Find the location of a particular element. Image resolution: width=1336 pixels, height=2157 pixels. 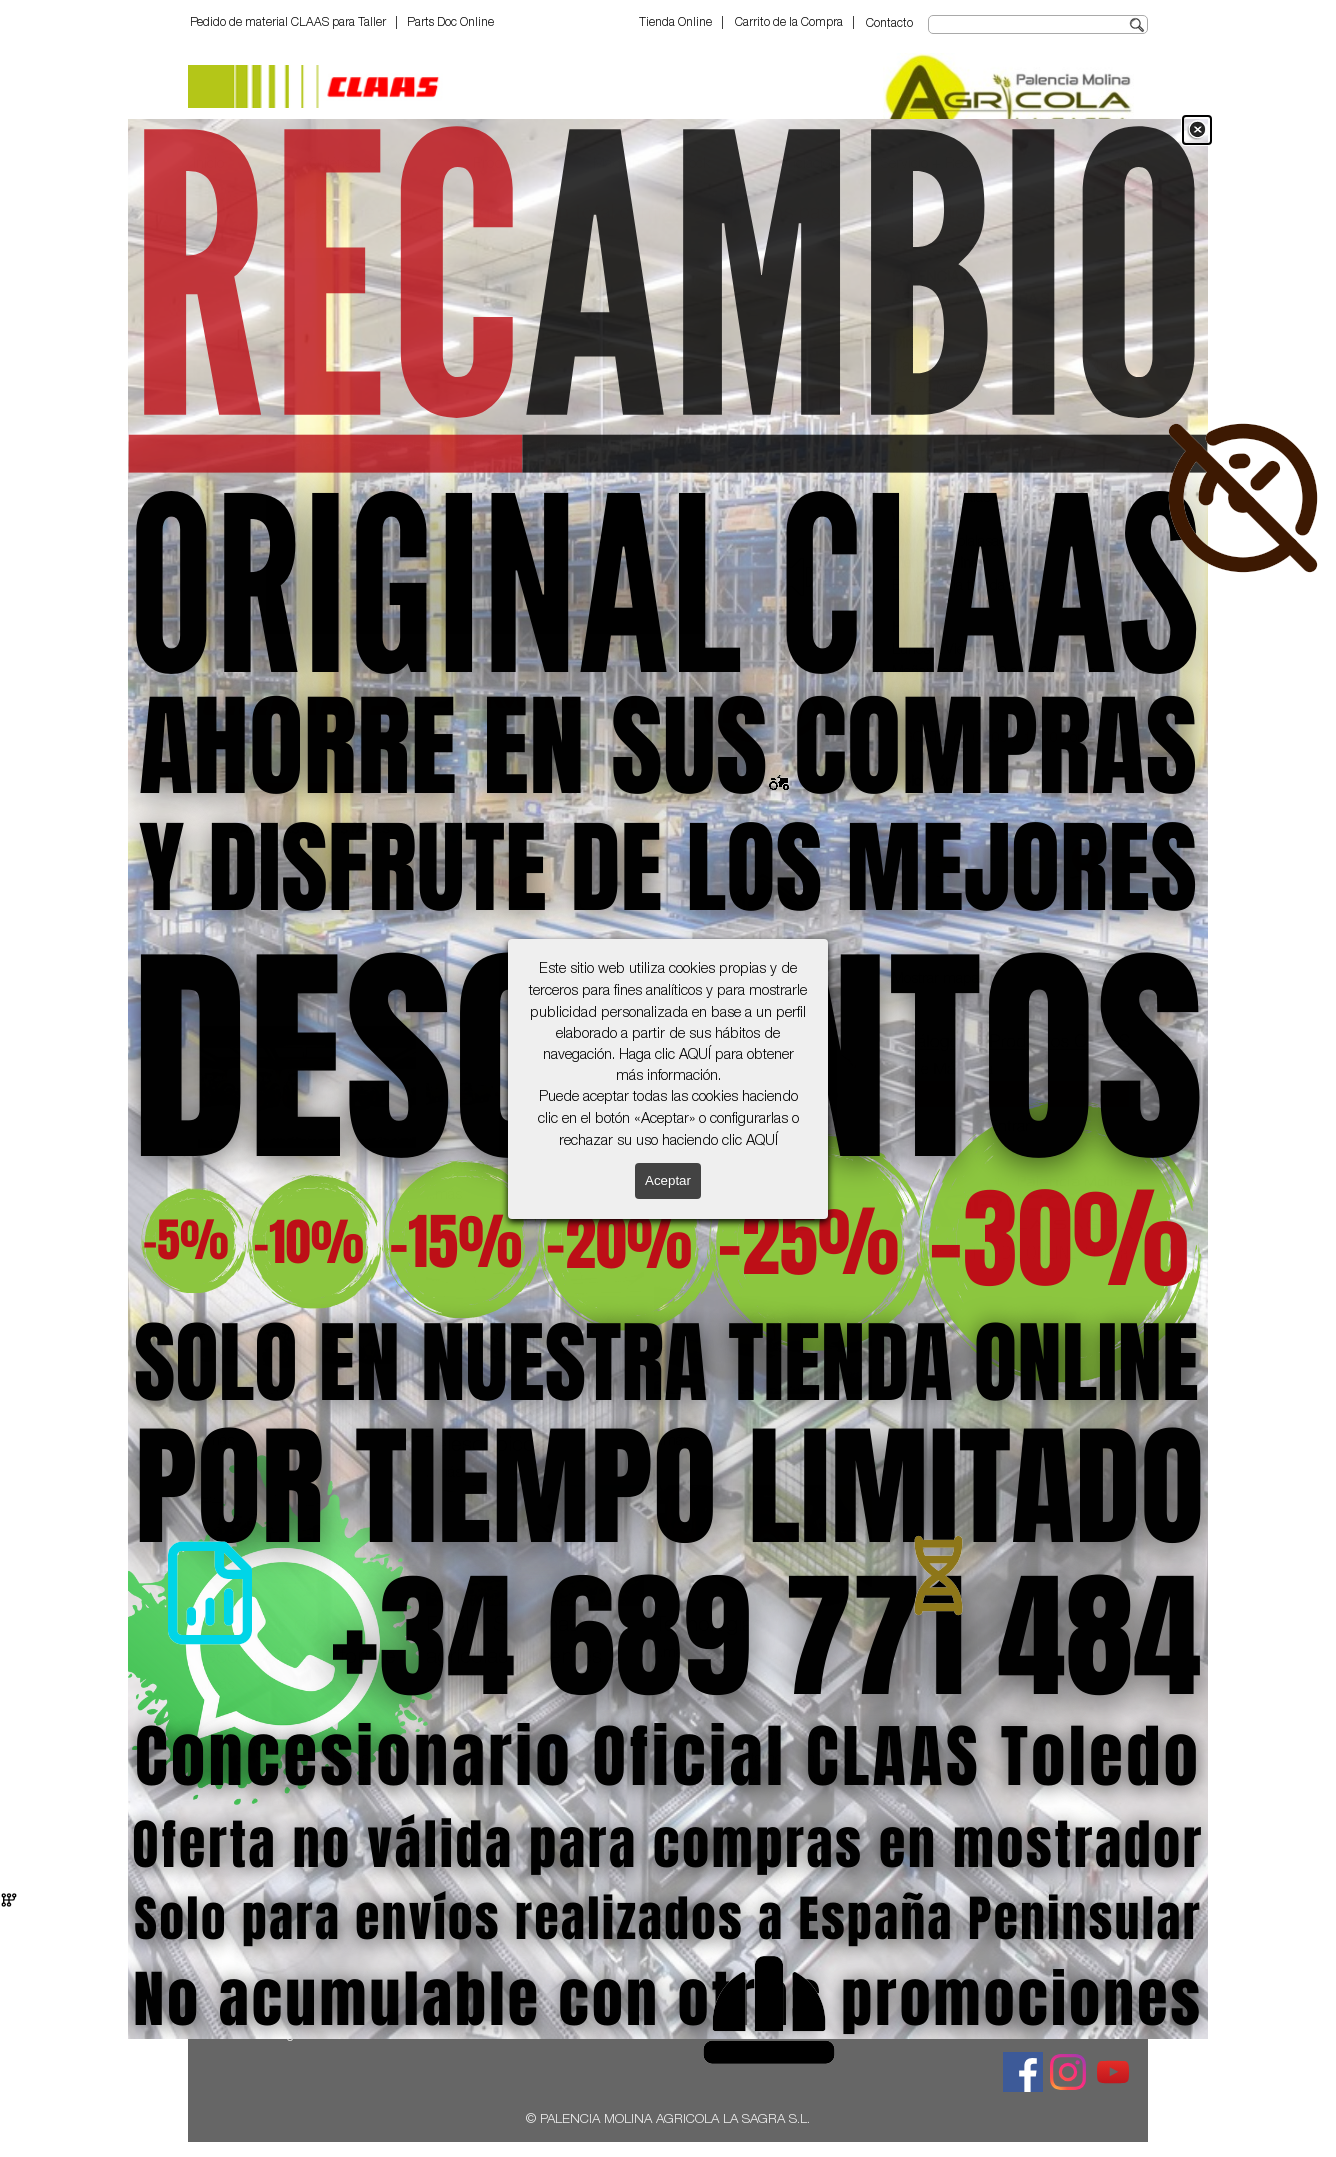

view file with growth analytics is located at coordinates (210, 1593).